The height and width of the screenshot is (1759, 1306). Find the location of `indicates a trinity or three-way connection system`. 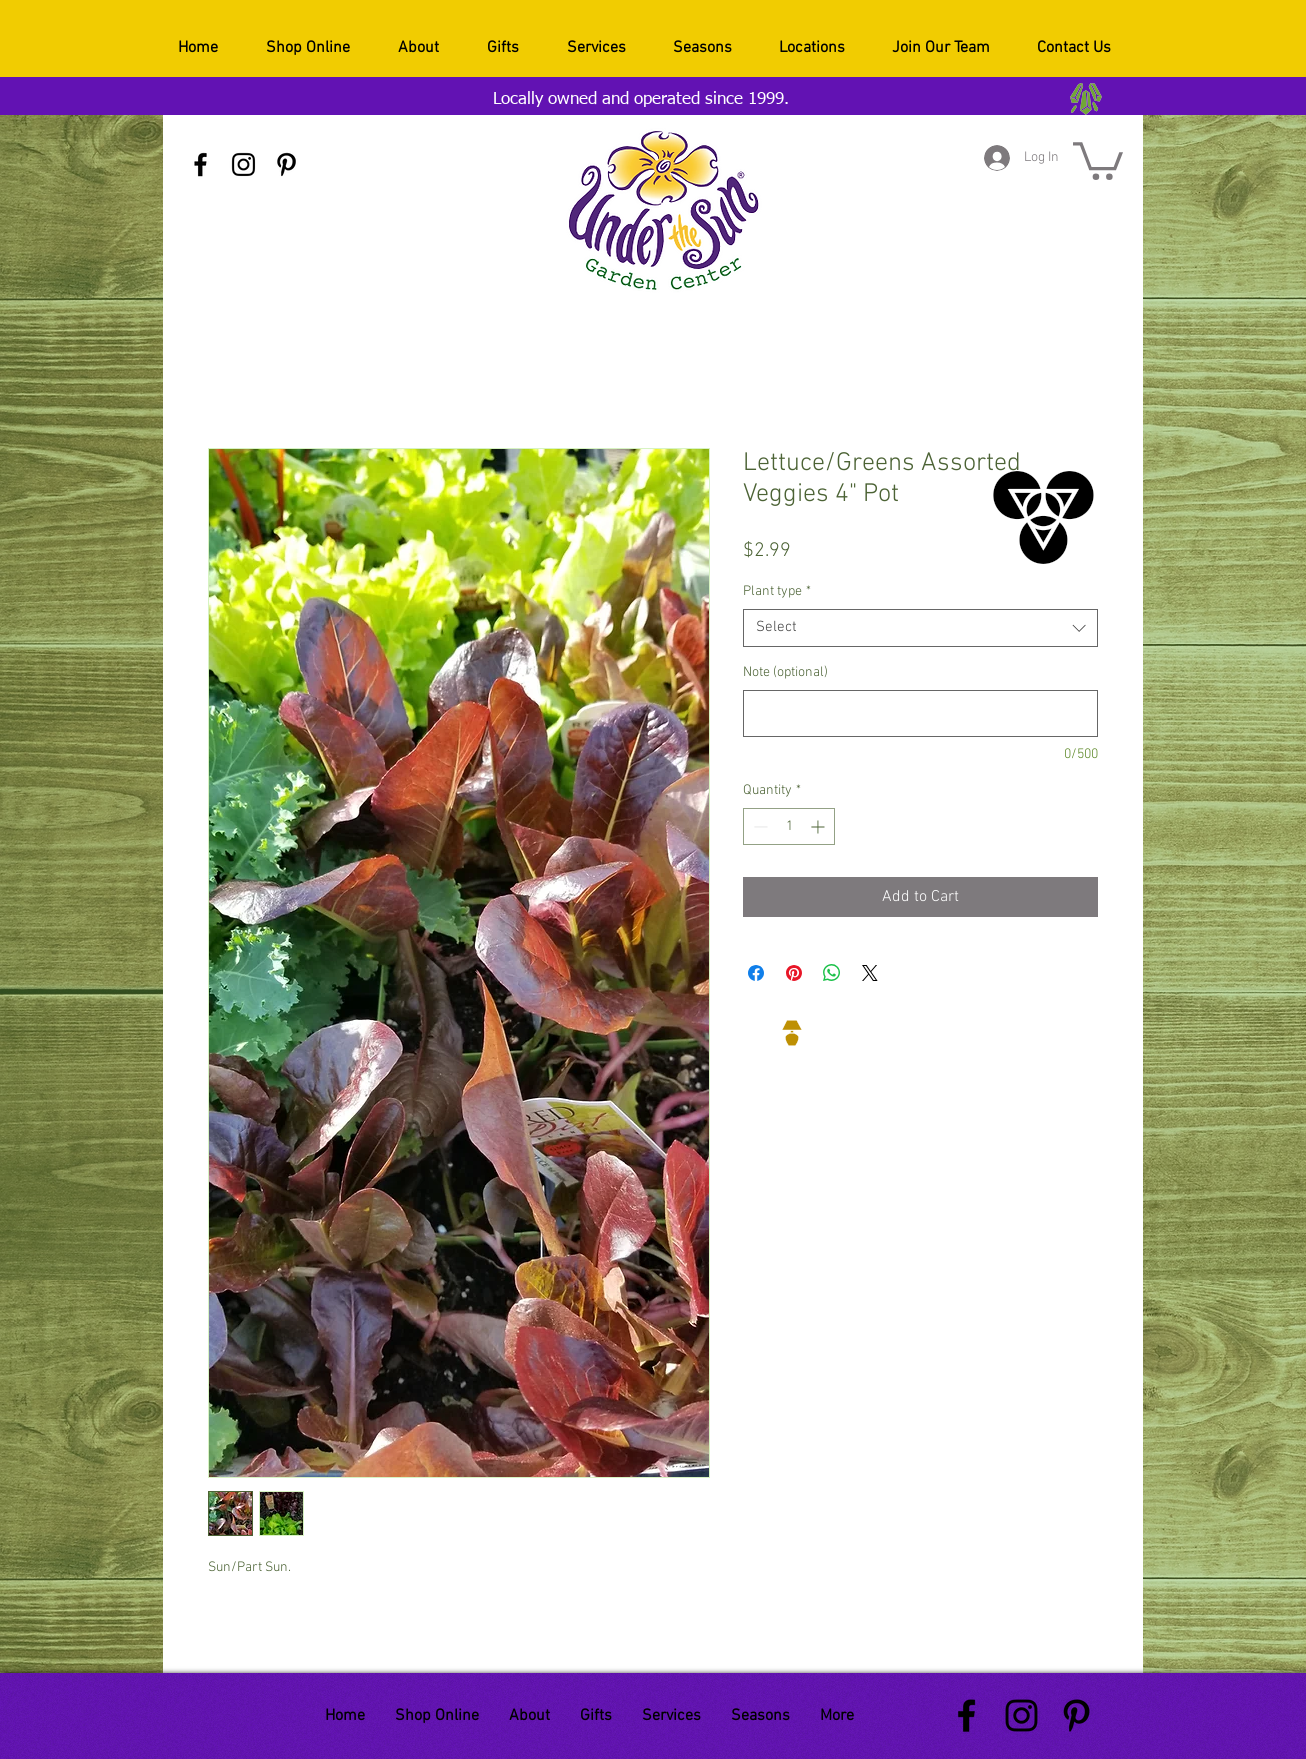

indicates a trinity or three-way connection system is located at coordinates (1043, 517).